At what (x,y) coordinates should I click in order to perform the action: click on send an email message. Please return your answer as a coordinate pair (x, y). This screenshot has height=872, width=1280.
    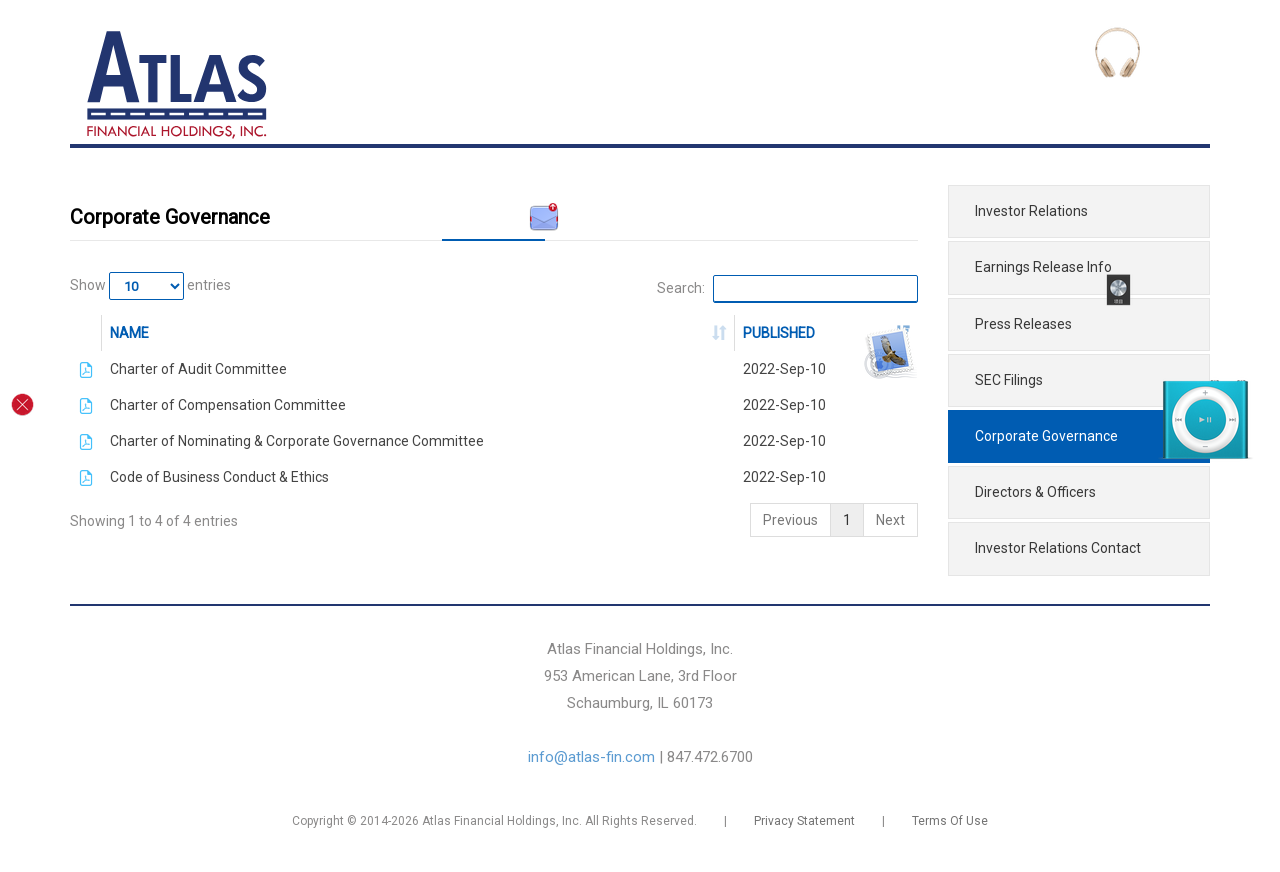
    Looking at the image, I should click on (544, 218).